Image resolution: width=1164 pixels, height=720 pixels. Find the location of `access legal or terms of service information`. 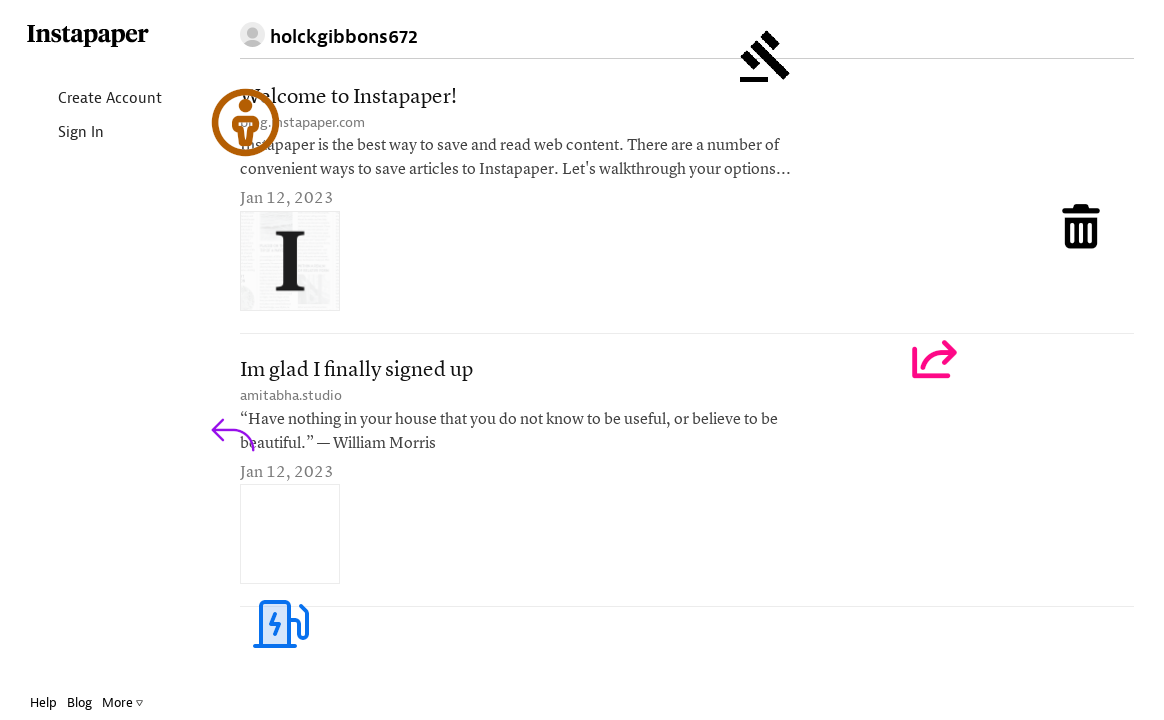

access legal or terms of service information is located at coordinates (766, 56).